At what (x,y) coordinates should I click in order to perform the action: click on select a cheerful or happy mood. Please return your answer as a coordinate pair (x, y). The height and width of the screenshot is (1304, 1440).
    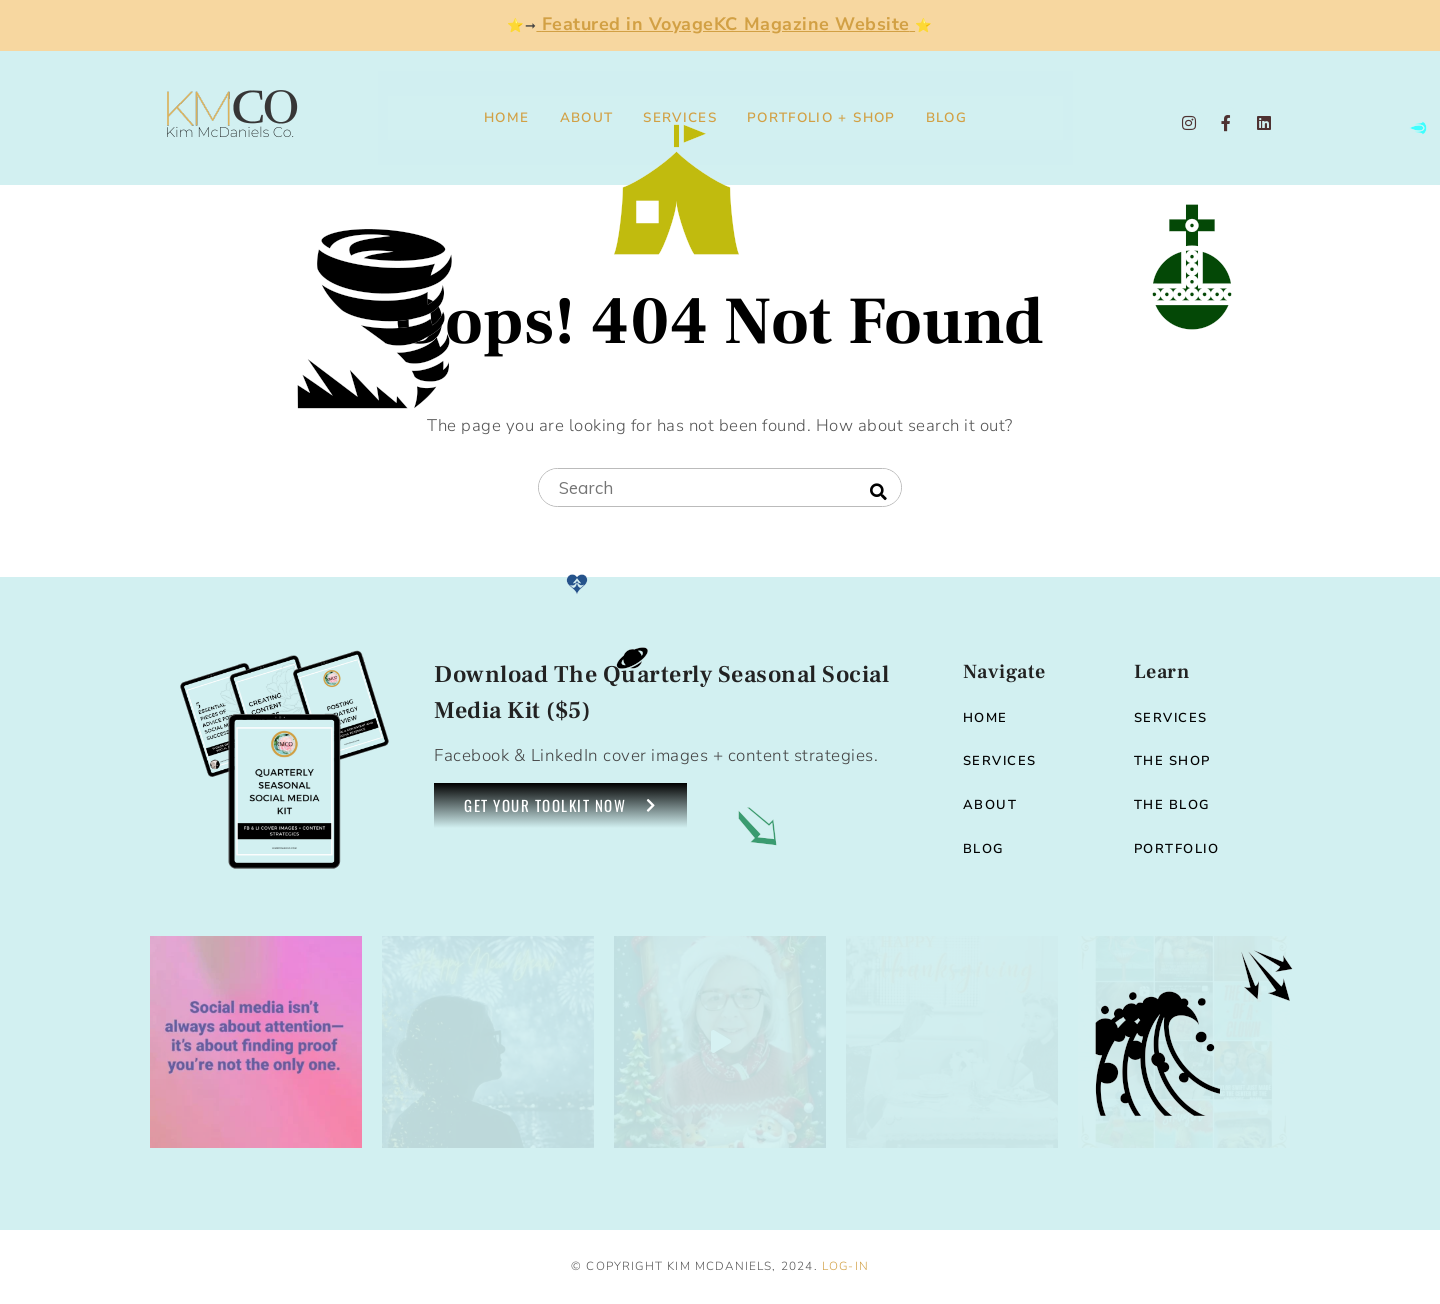
    Looking at the image, I should click on (577, 584).